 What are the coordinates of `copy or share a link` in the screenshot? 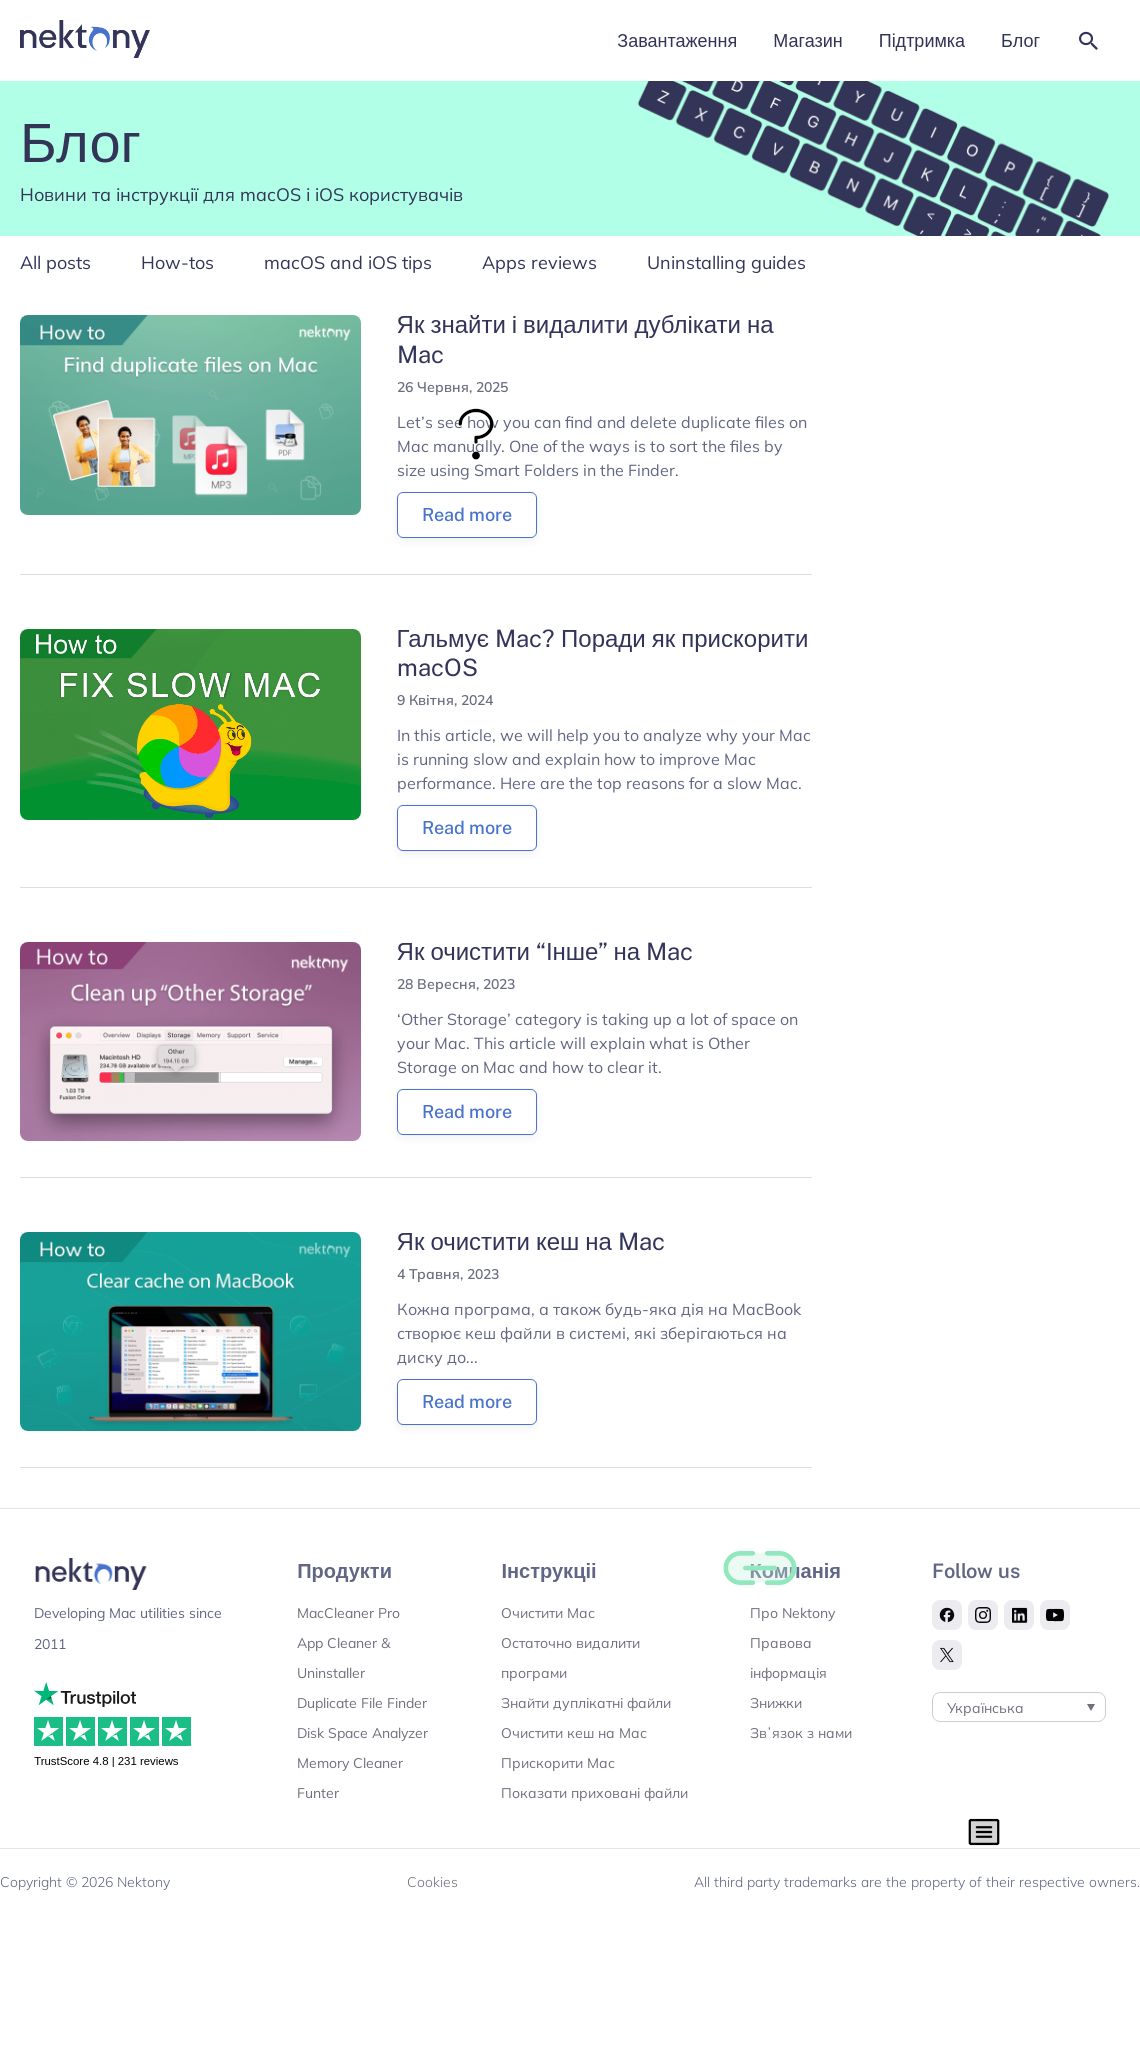 It's located at (760, 1568).